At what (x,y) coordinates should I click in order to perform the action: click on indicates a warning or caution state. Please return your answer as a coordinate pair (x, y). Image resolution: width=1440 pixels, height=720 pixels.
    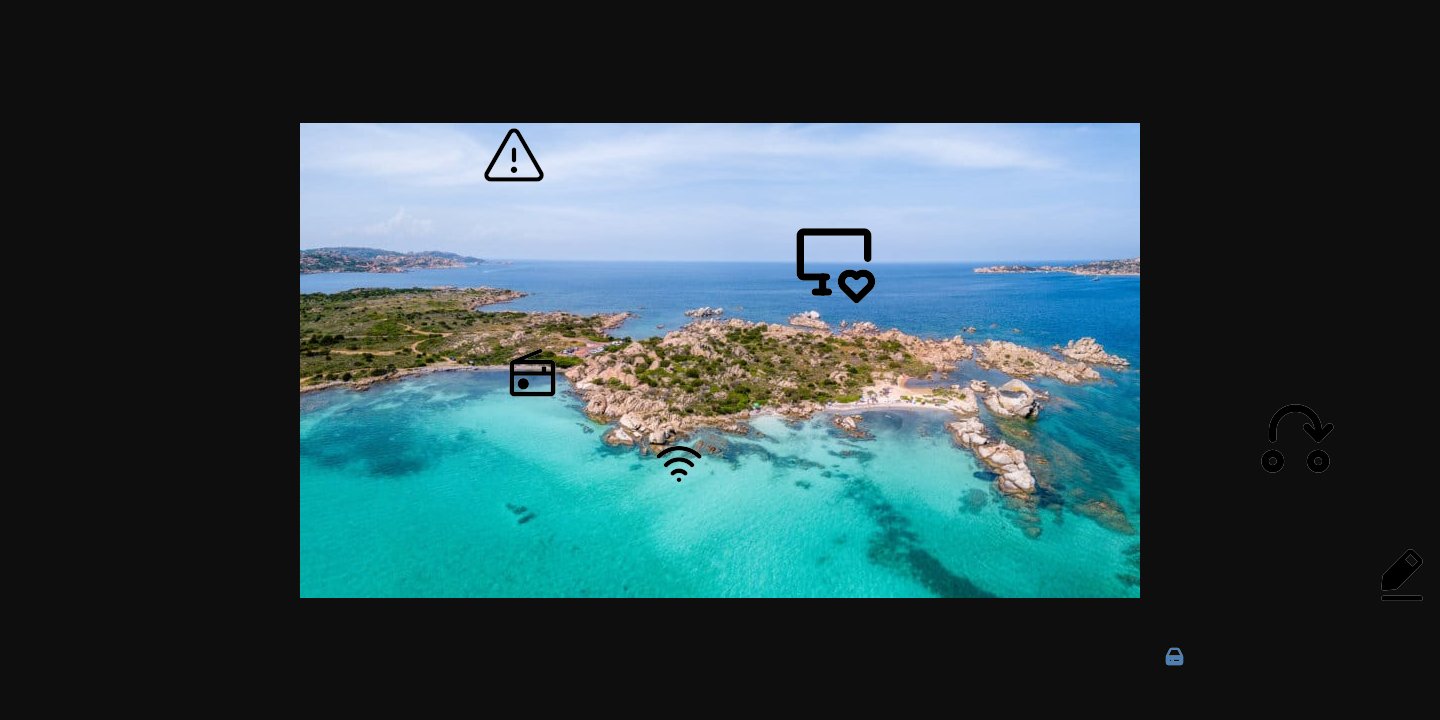
    Looking at the image, I should click on (514, 156).